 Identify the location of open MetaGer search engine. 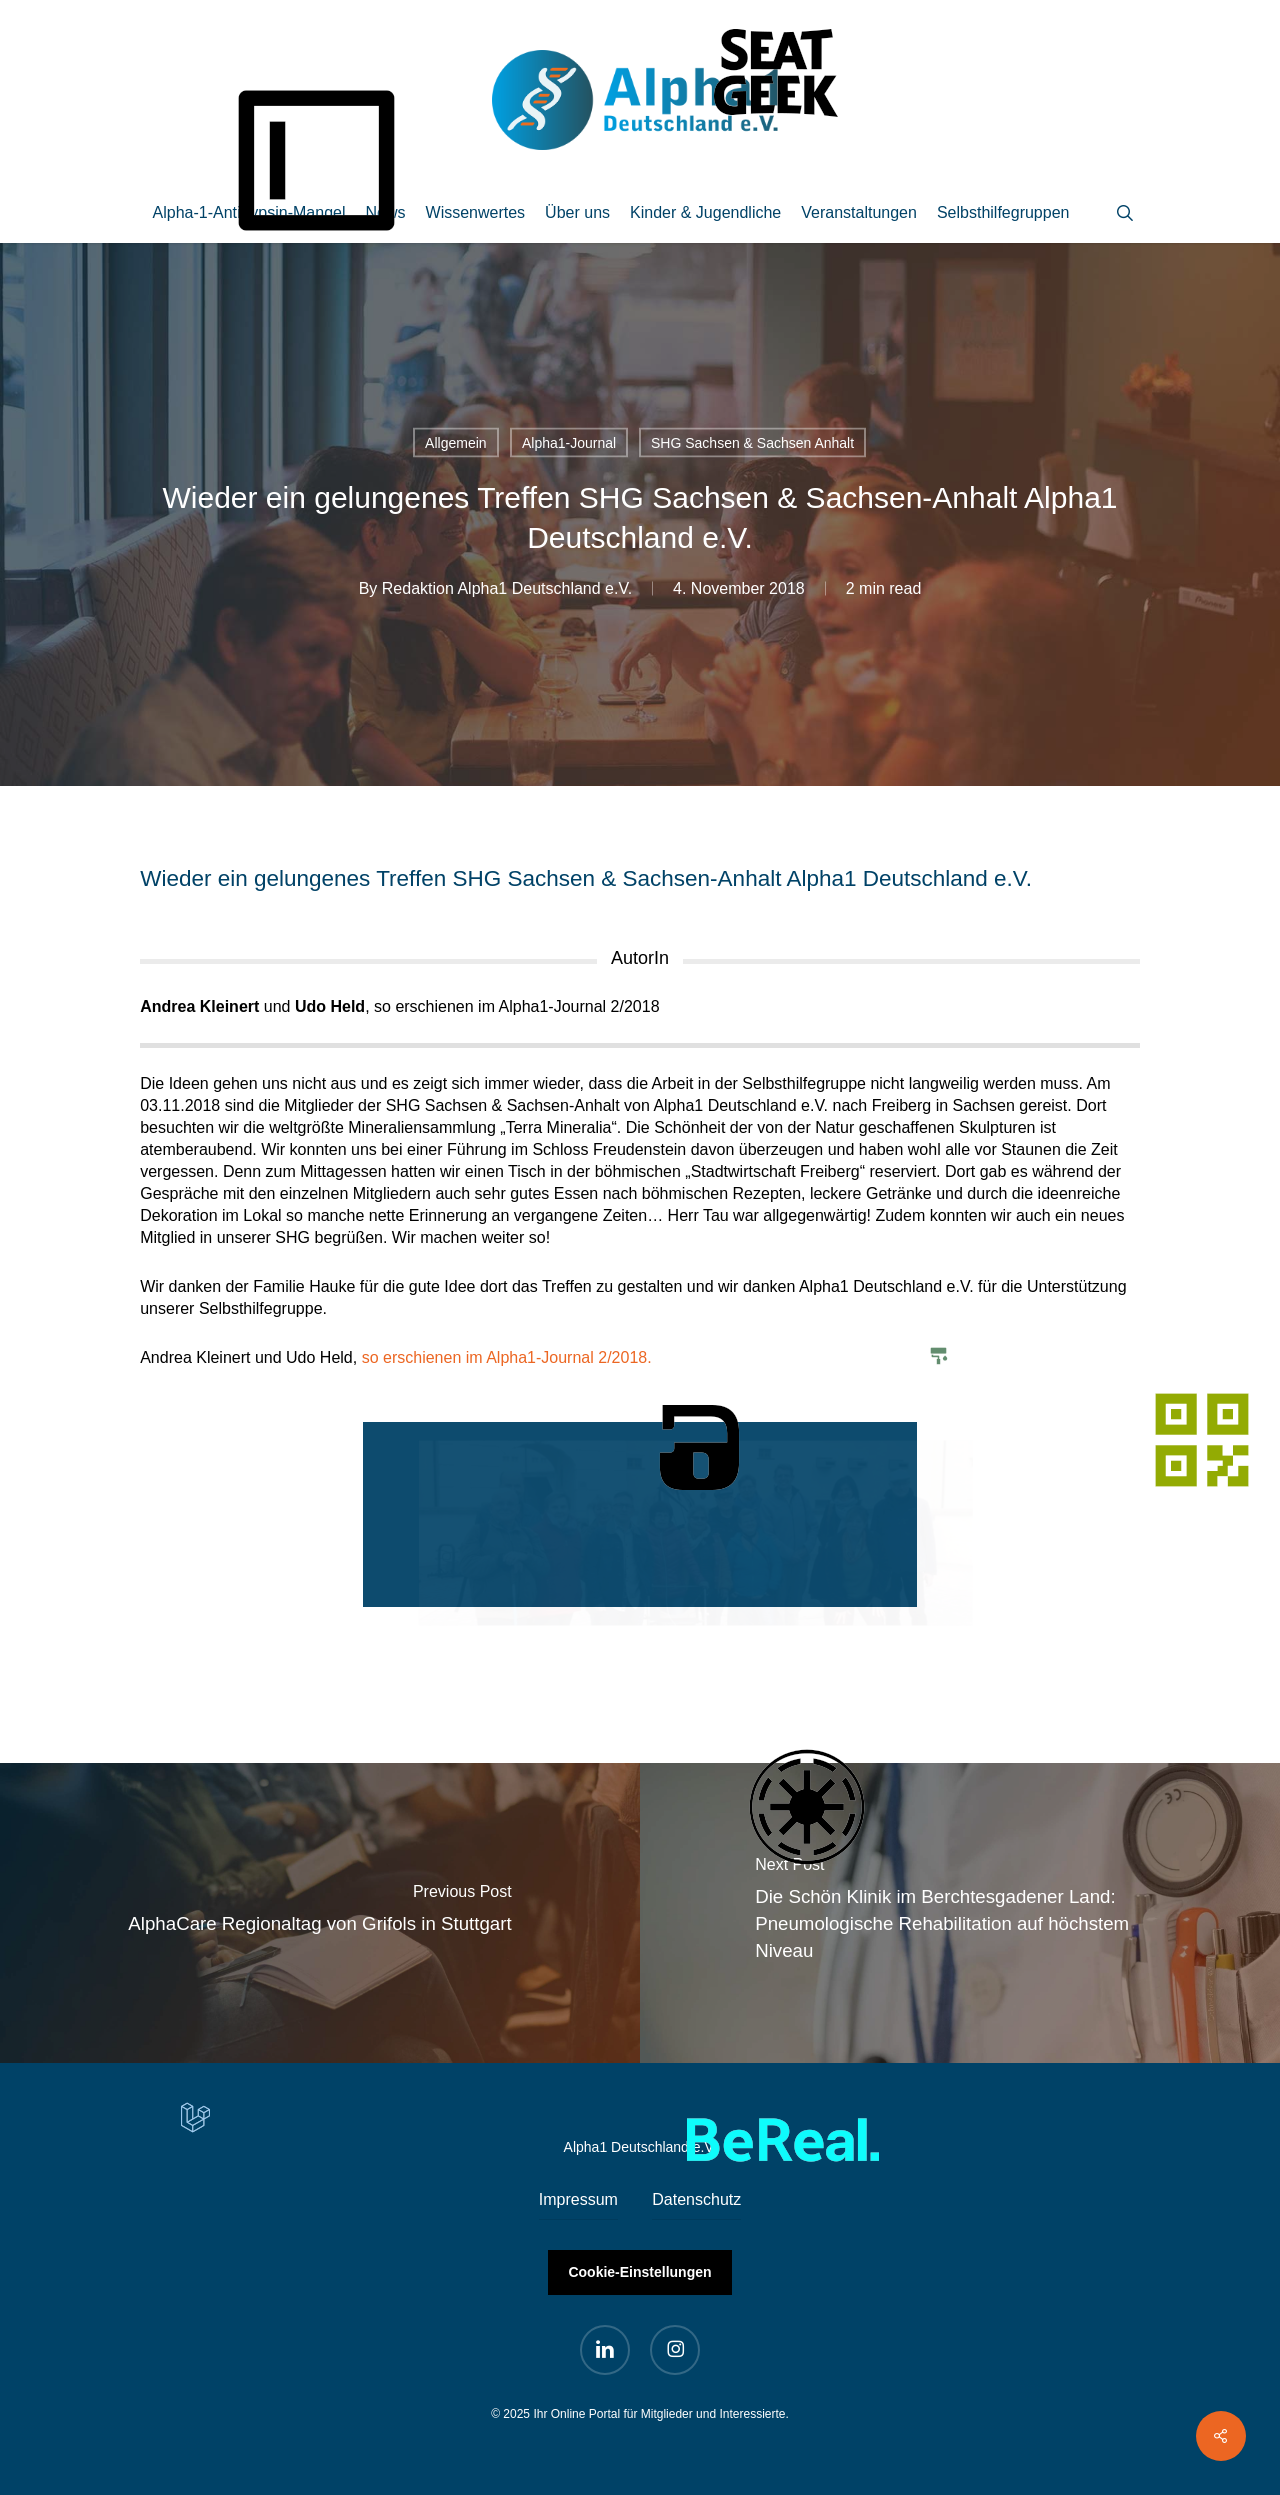
(699, 1447).